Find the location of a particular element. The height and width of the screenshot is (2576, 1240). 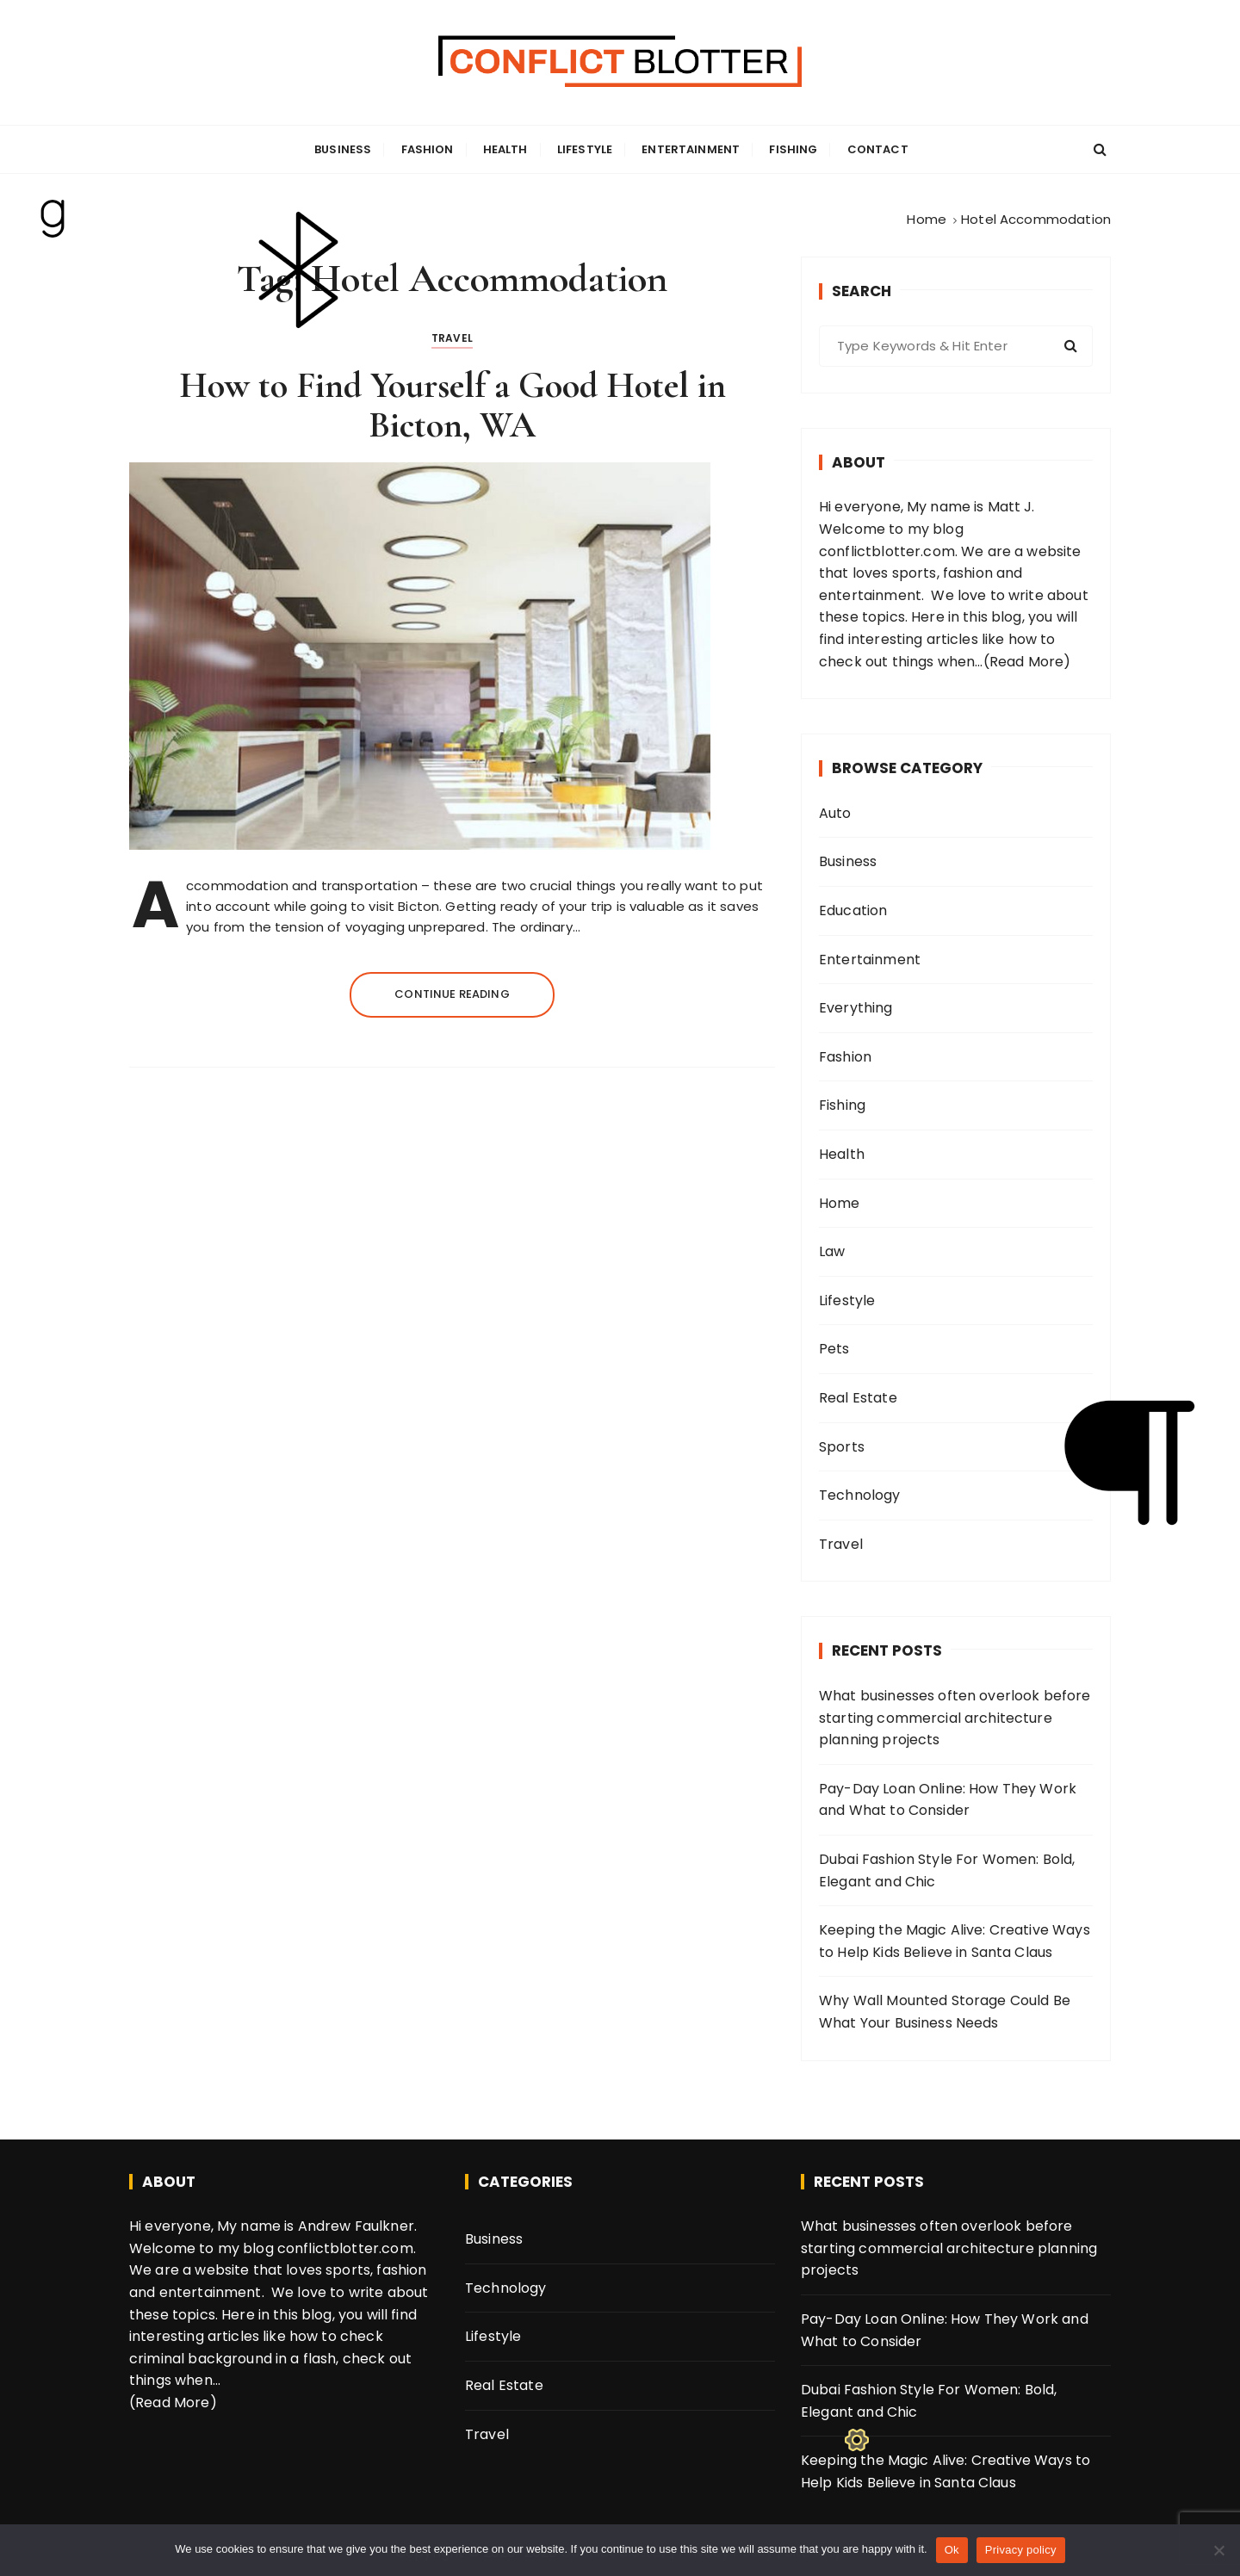

toggle paragraph formatting is located at coordinates (1132, 1463).